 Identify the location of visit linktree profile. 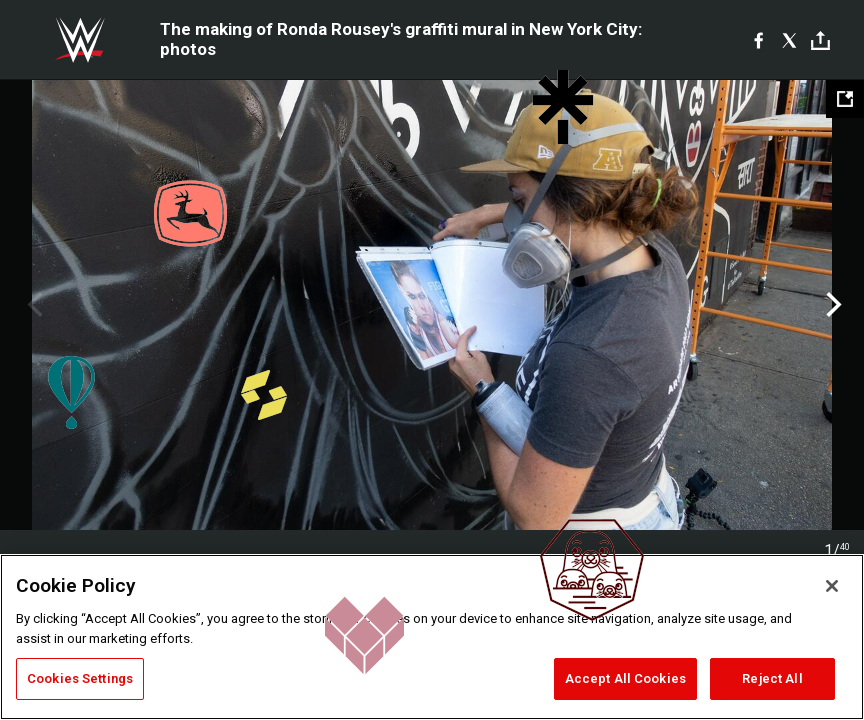
(563, 107).